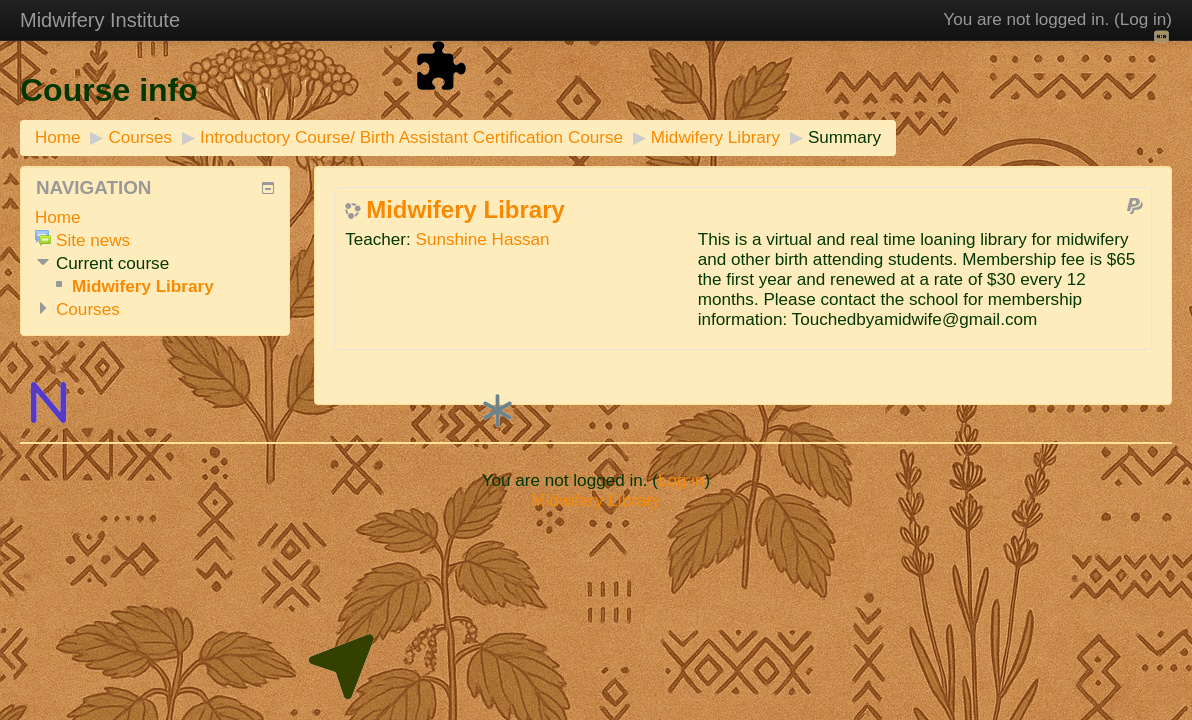  I want to click on indicates a many-to-many database relationship, so click(1161, 36).